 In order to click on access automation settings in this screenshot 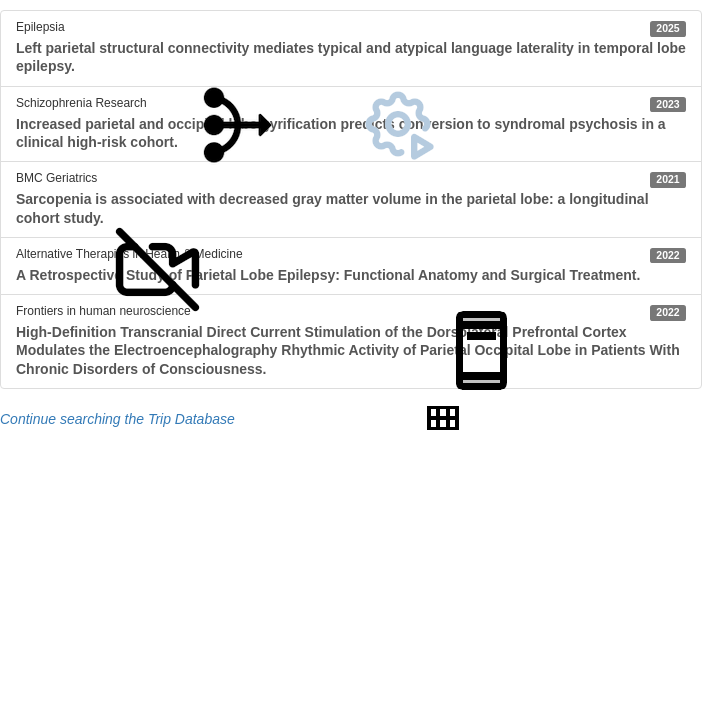, I will do `click(398, 124)`.